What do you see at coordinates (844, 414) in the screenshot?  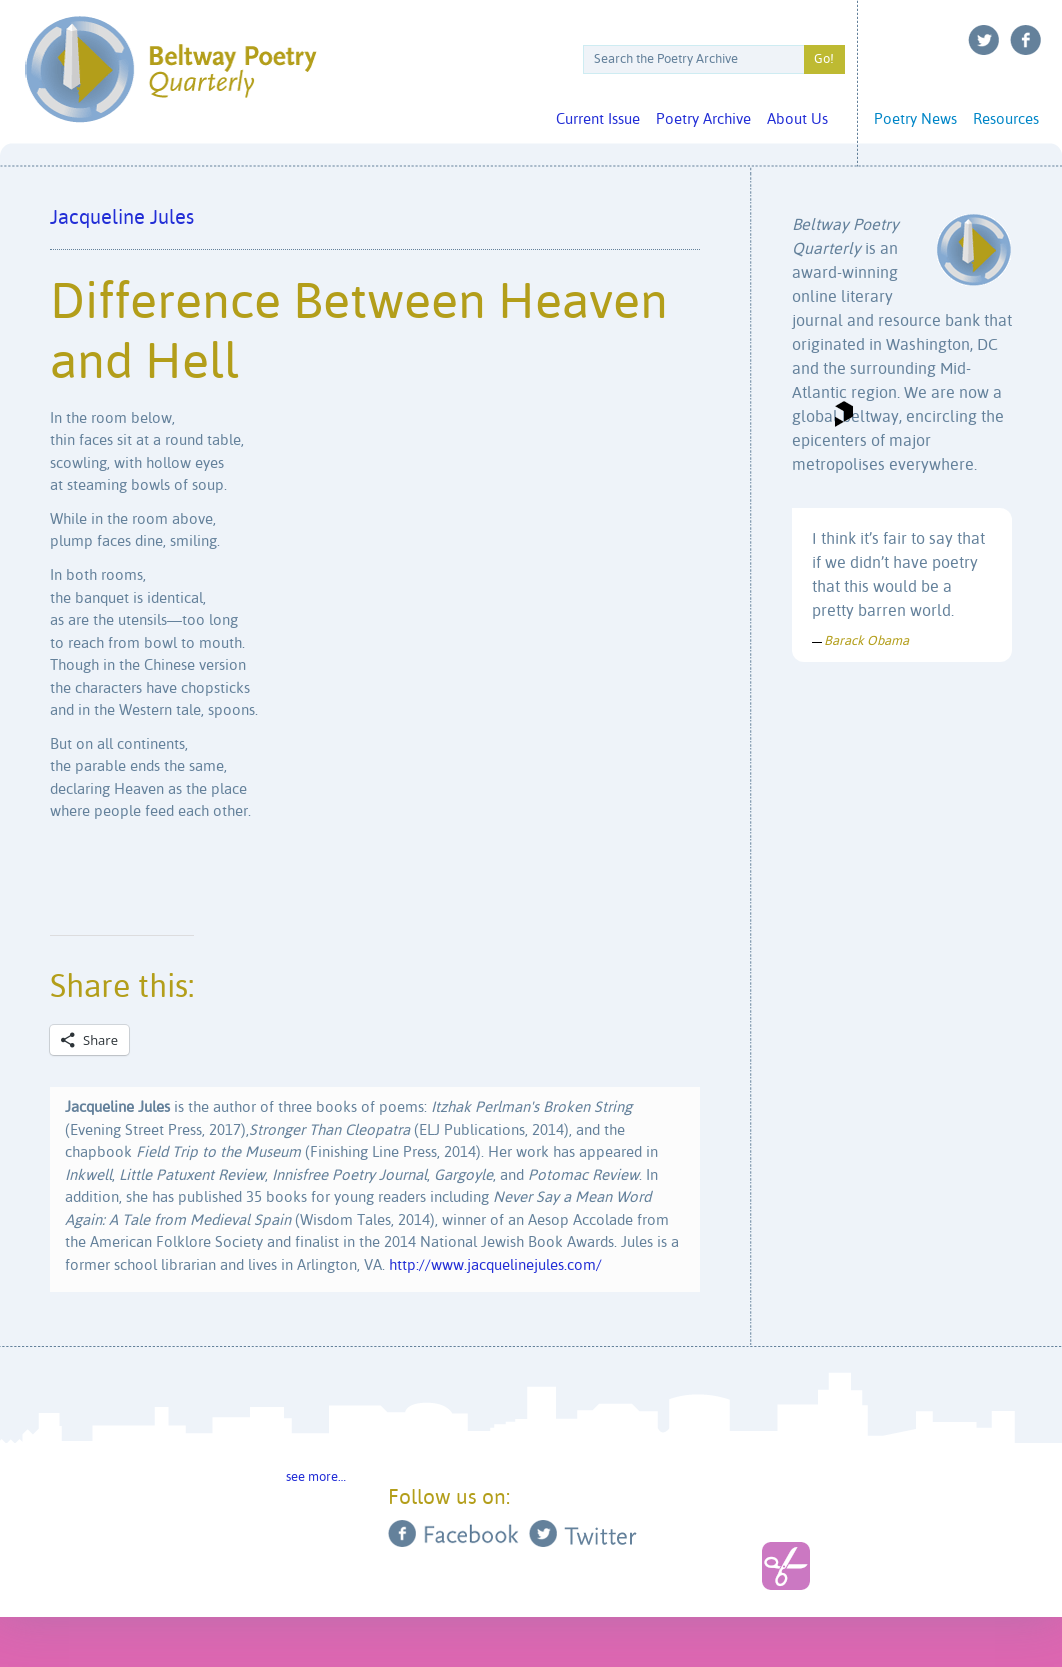 I see `open the Printables 3D printing community website` at bounding box center [844, 414].